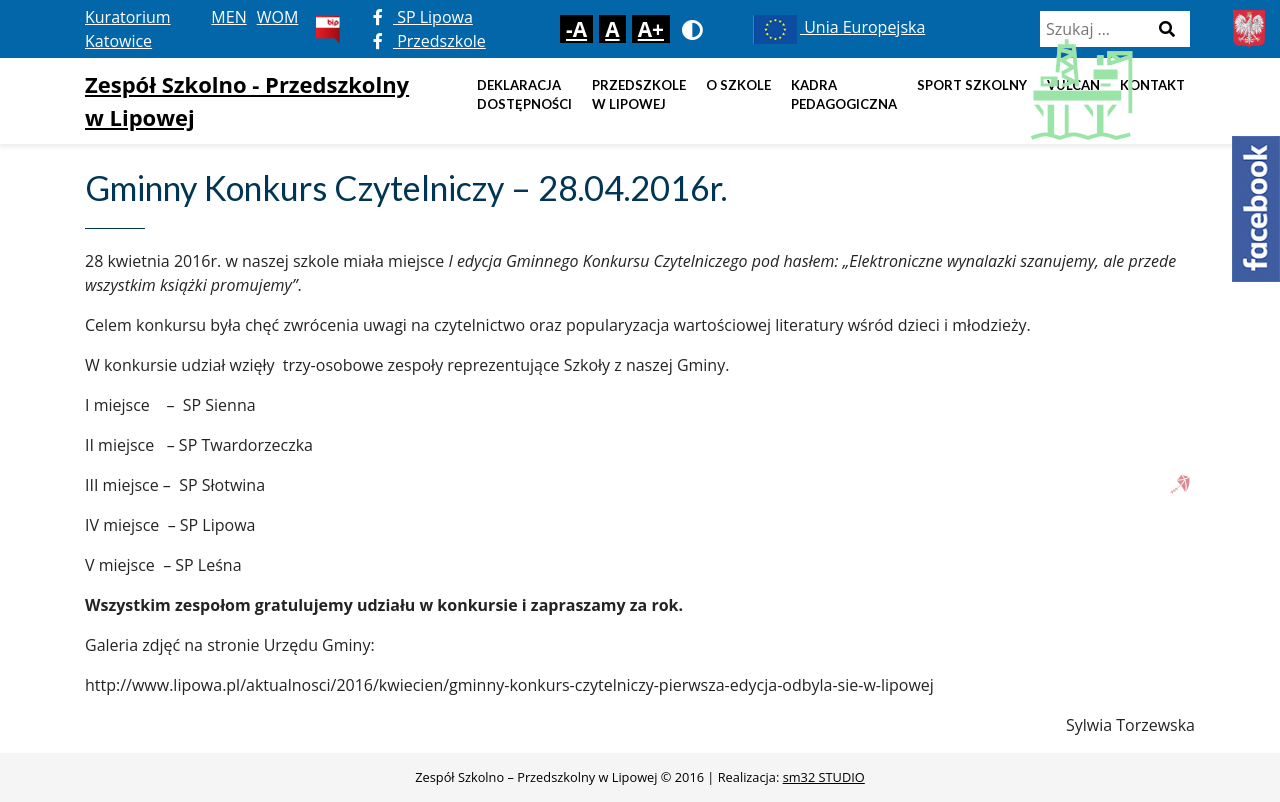 This screenshot has height=802, width=1280. Describe the element at coordinates (1180, 483) in the screenshot. I see `kite flying game or activity` at that location.